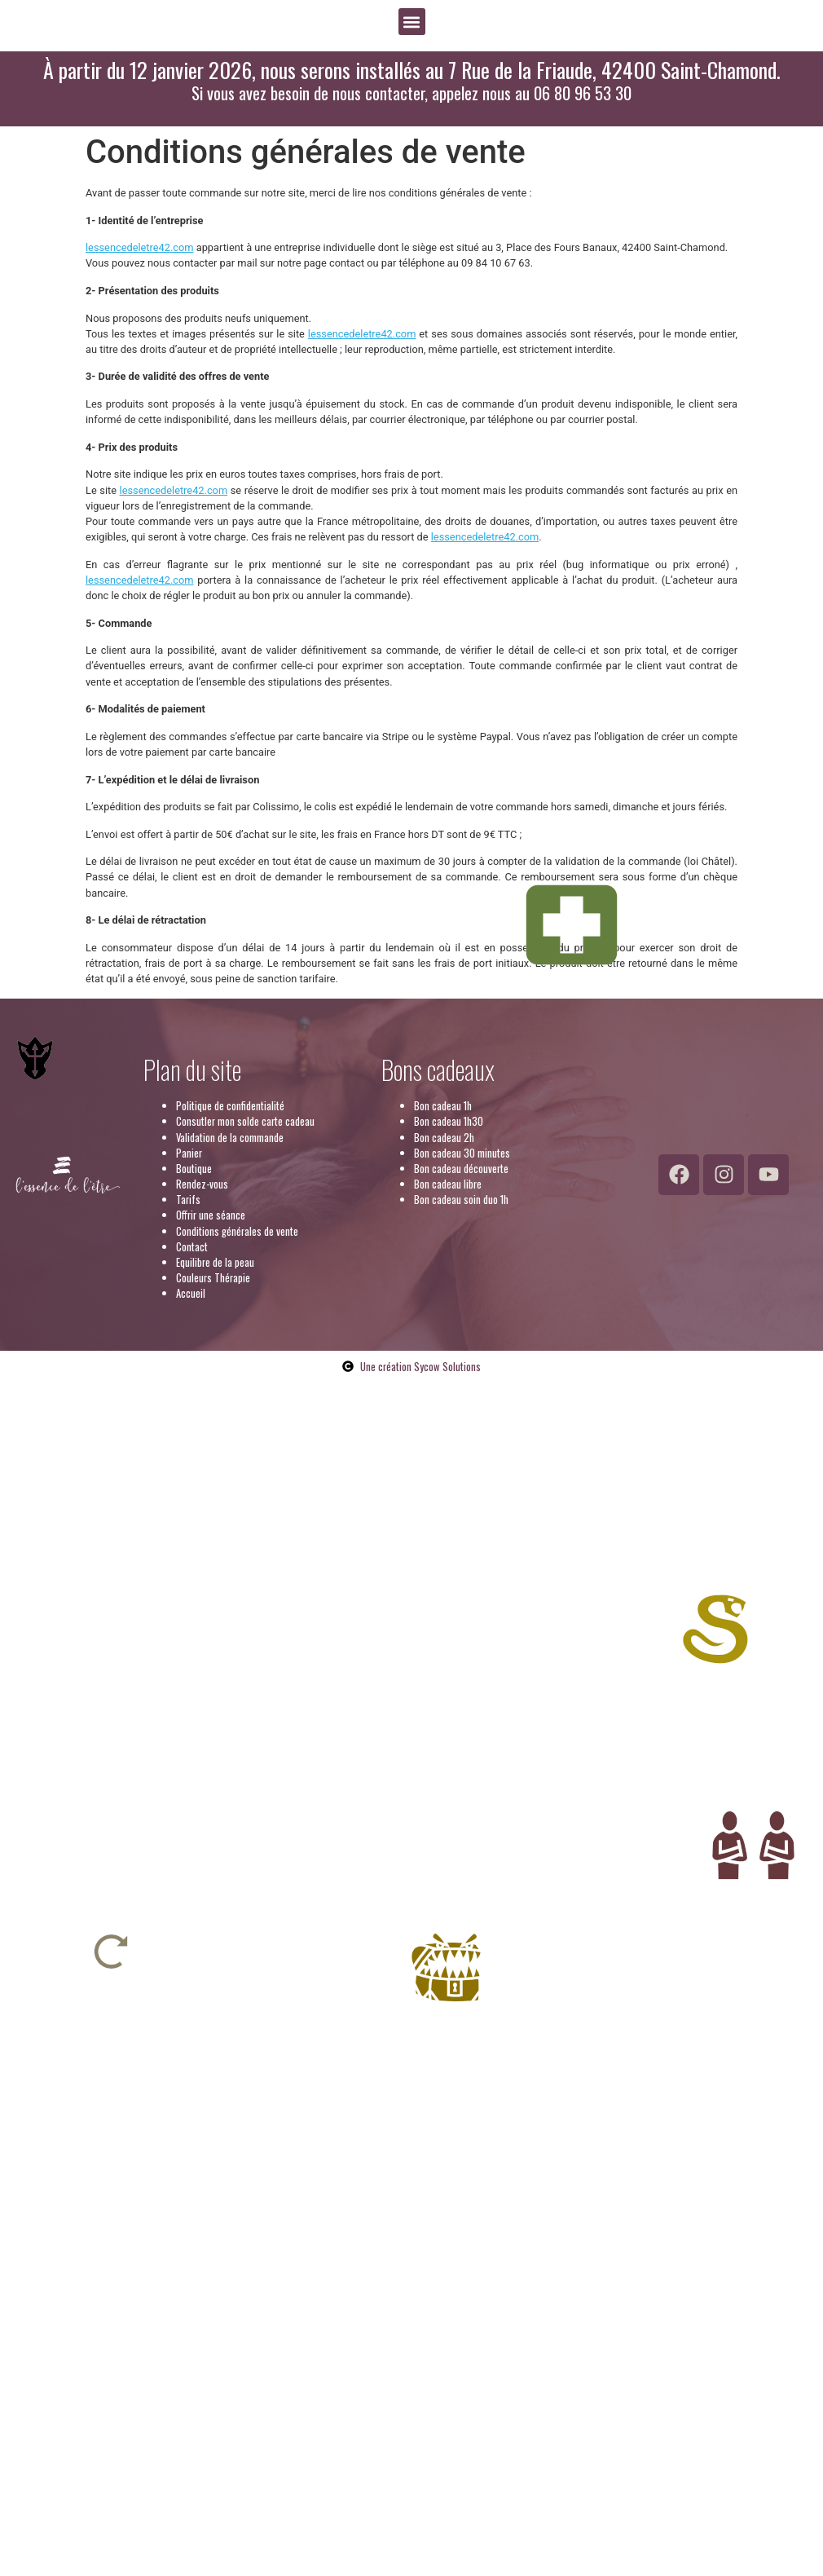 This screenshot has width=823, height=2576. What do you see at coordinates (753, 1845) in the screenshot?
I see `start a face-to-face meeting or video call` at bounding box center [753, 1845].